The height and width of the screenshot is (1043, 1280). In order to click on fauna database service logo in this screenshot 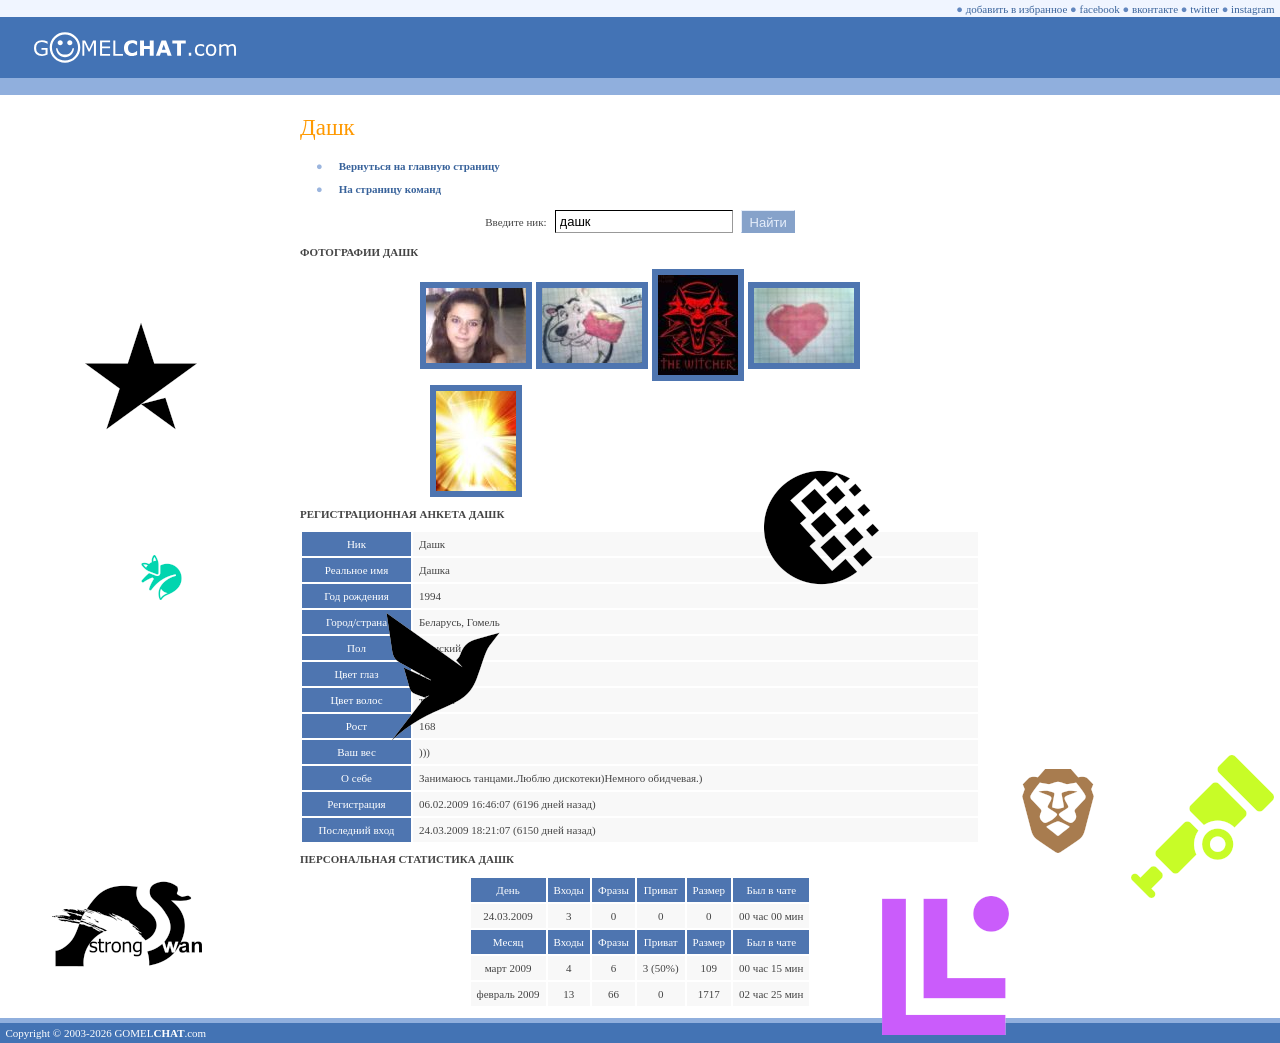, I will do `click(443, 677)`.